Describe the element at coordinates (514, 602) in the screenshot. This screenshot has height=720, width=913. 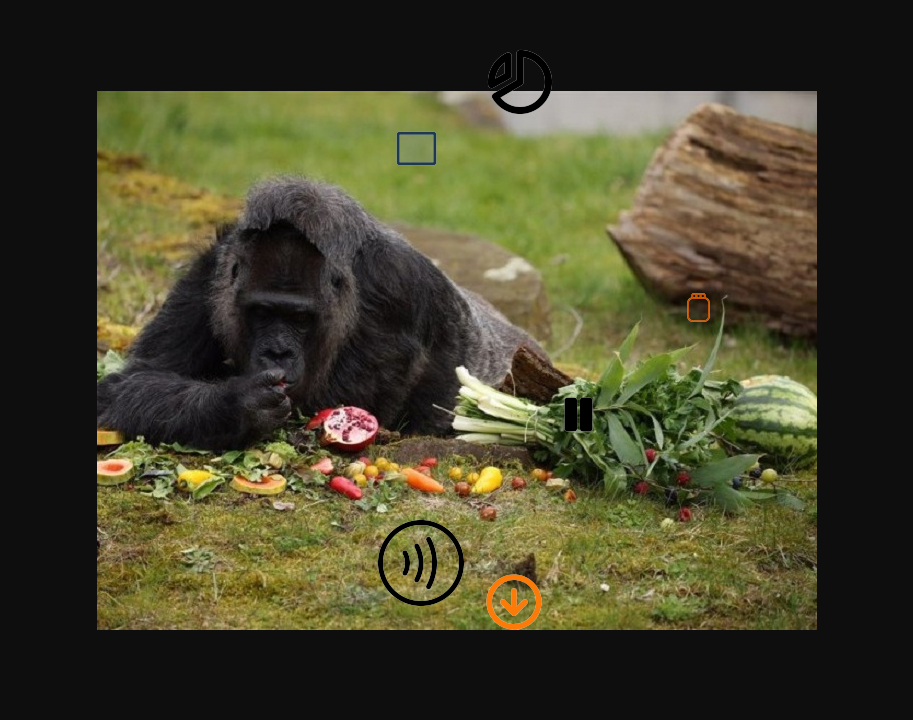
I see `download file or content` at that location.